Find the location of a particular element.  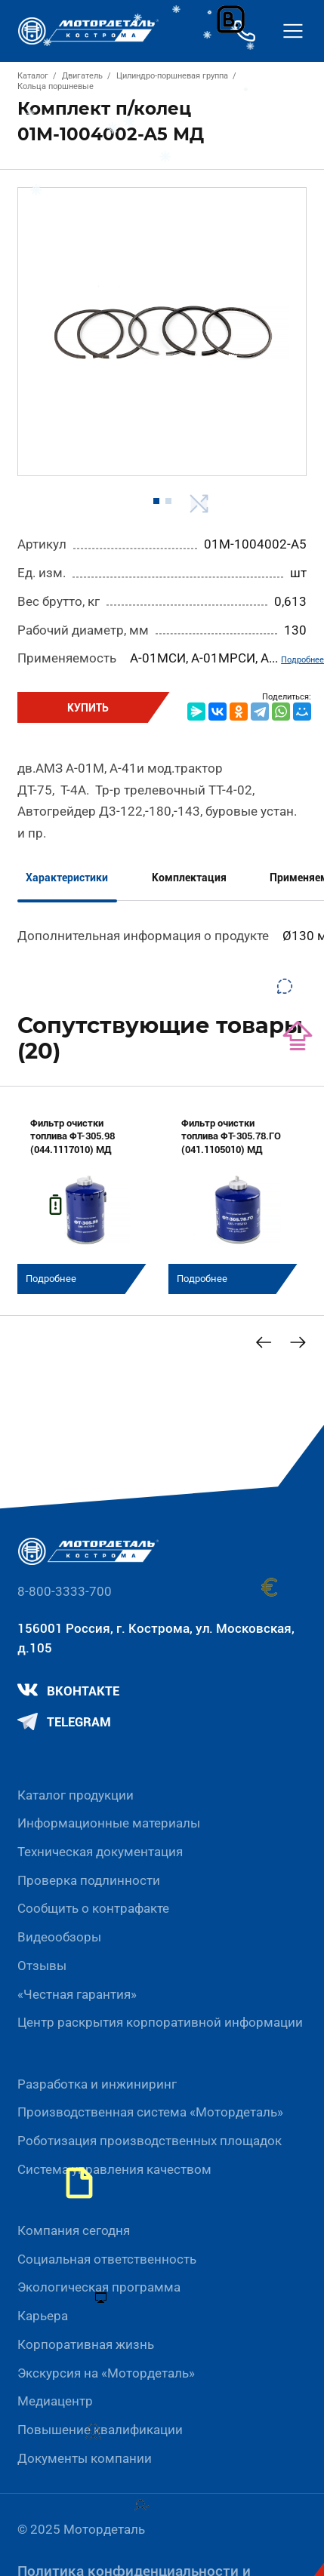

verify or approve a user account is located at coordinates (141, 2505).